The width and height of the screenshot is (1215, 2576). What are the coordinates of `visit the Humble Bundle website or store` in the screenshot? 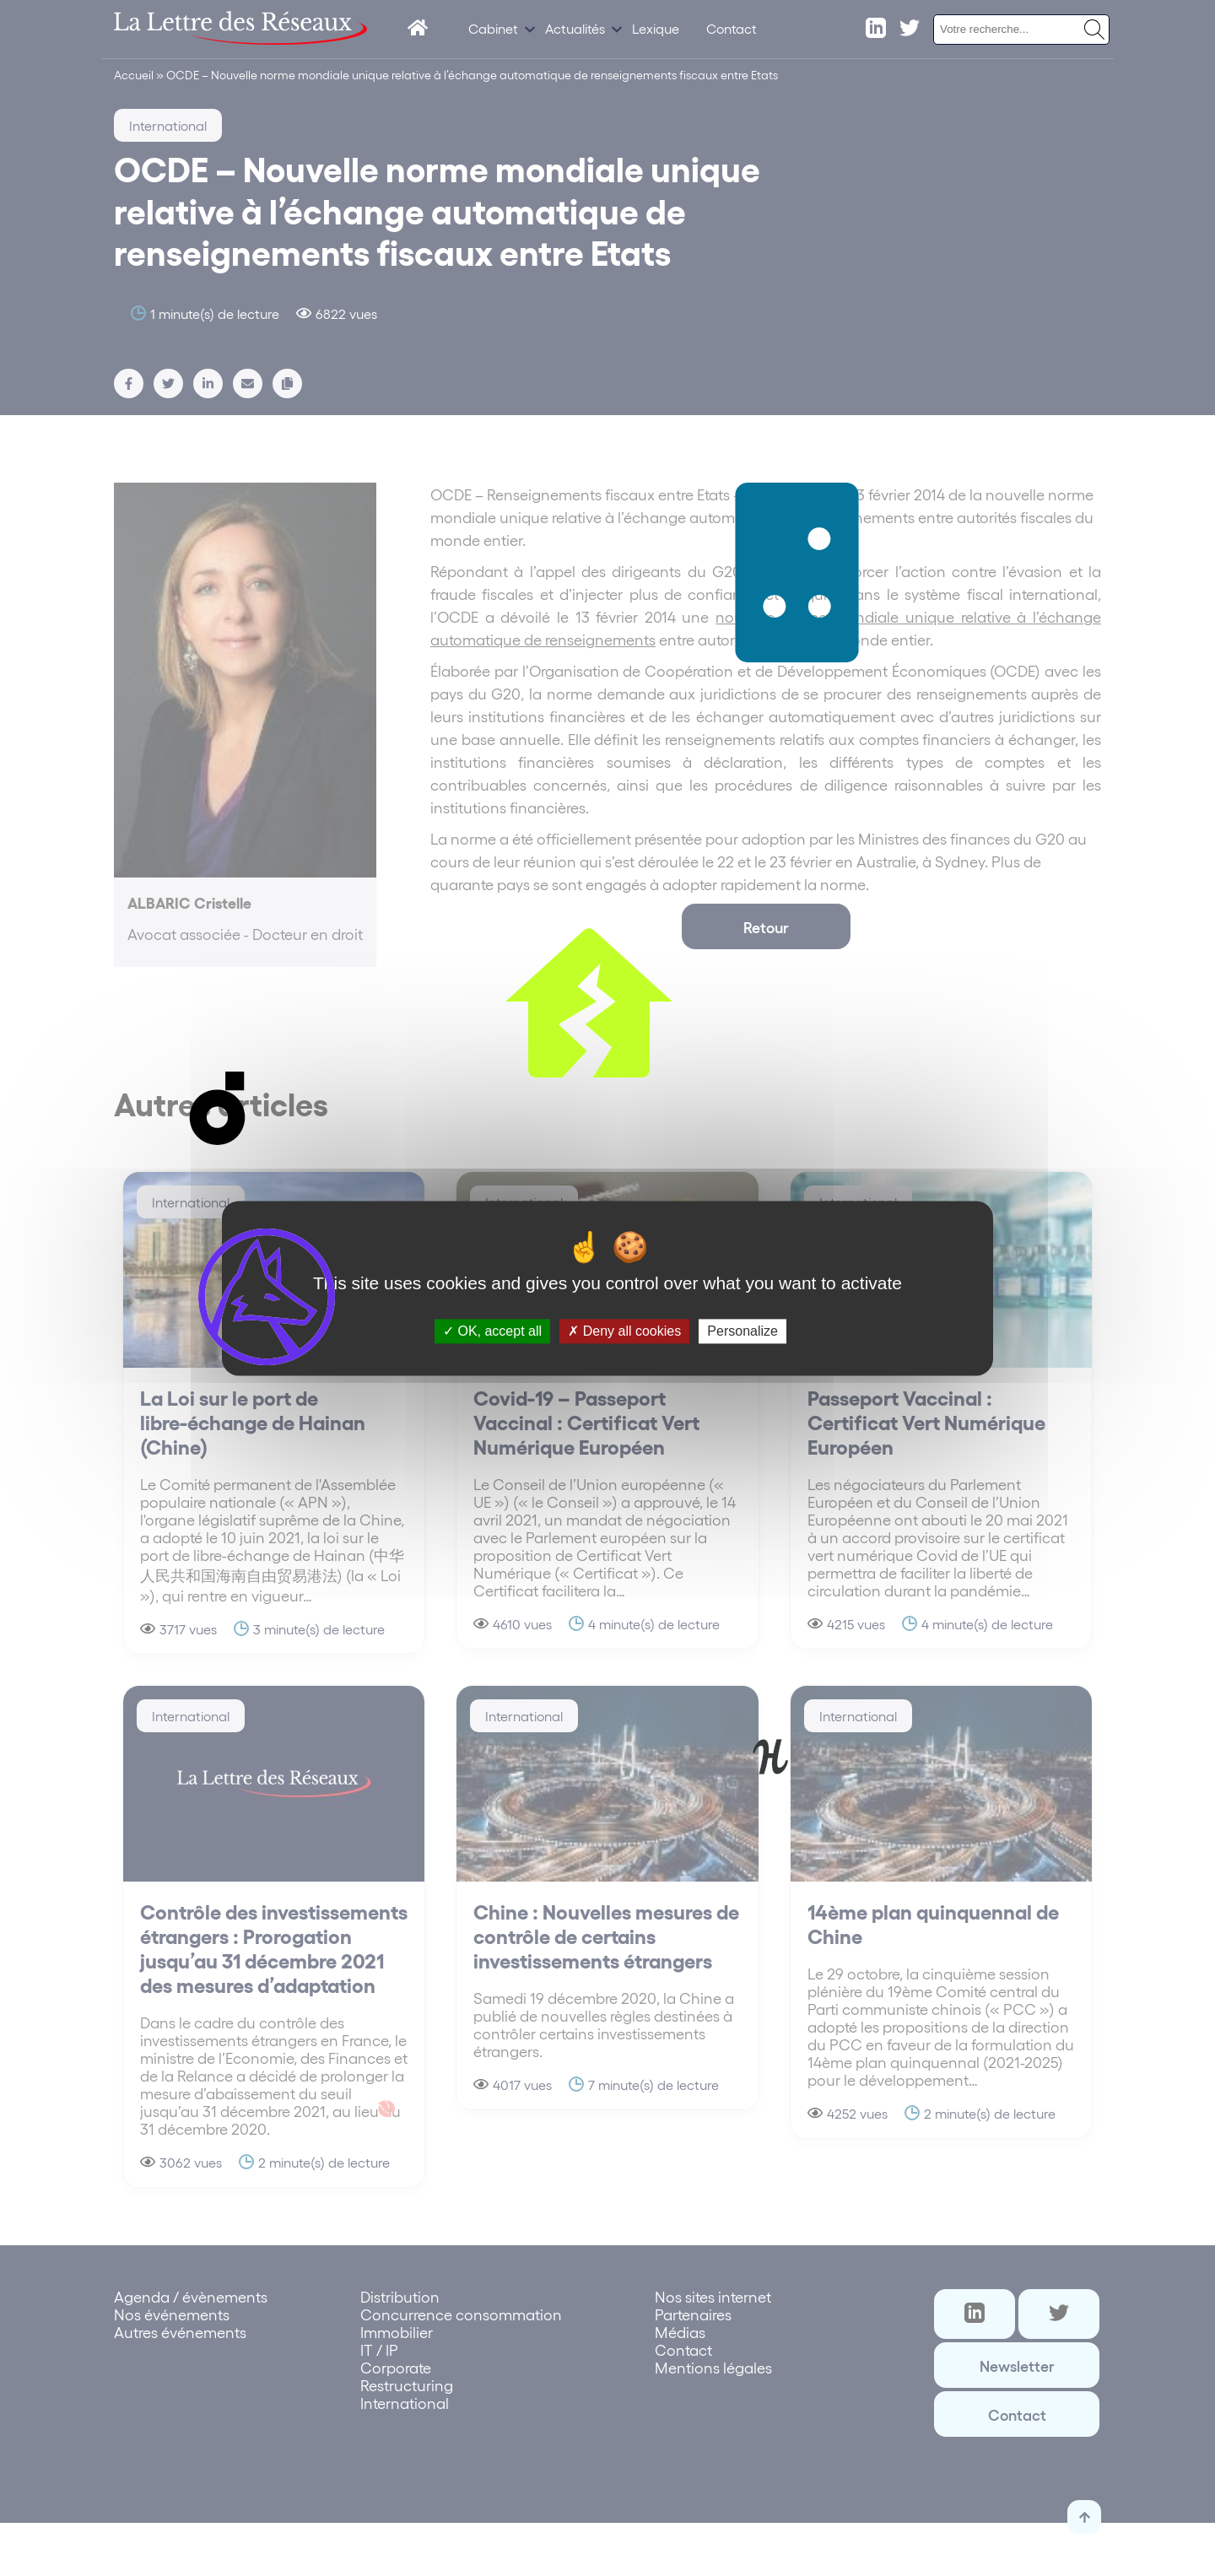 It's located at (770, 1757).